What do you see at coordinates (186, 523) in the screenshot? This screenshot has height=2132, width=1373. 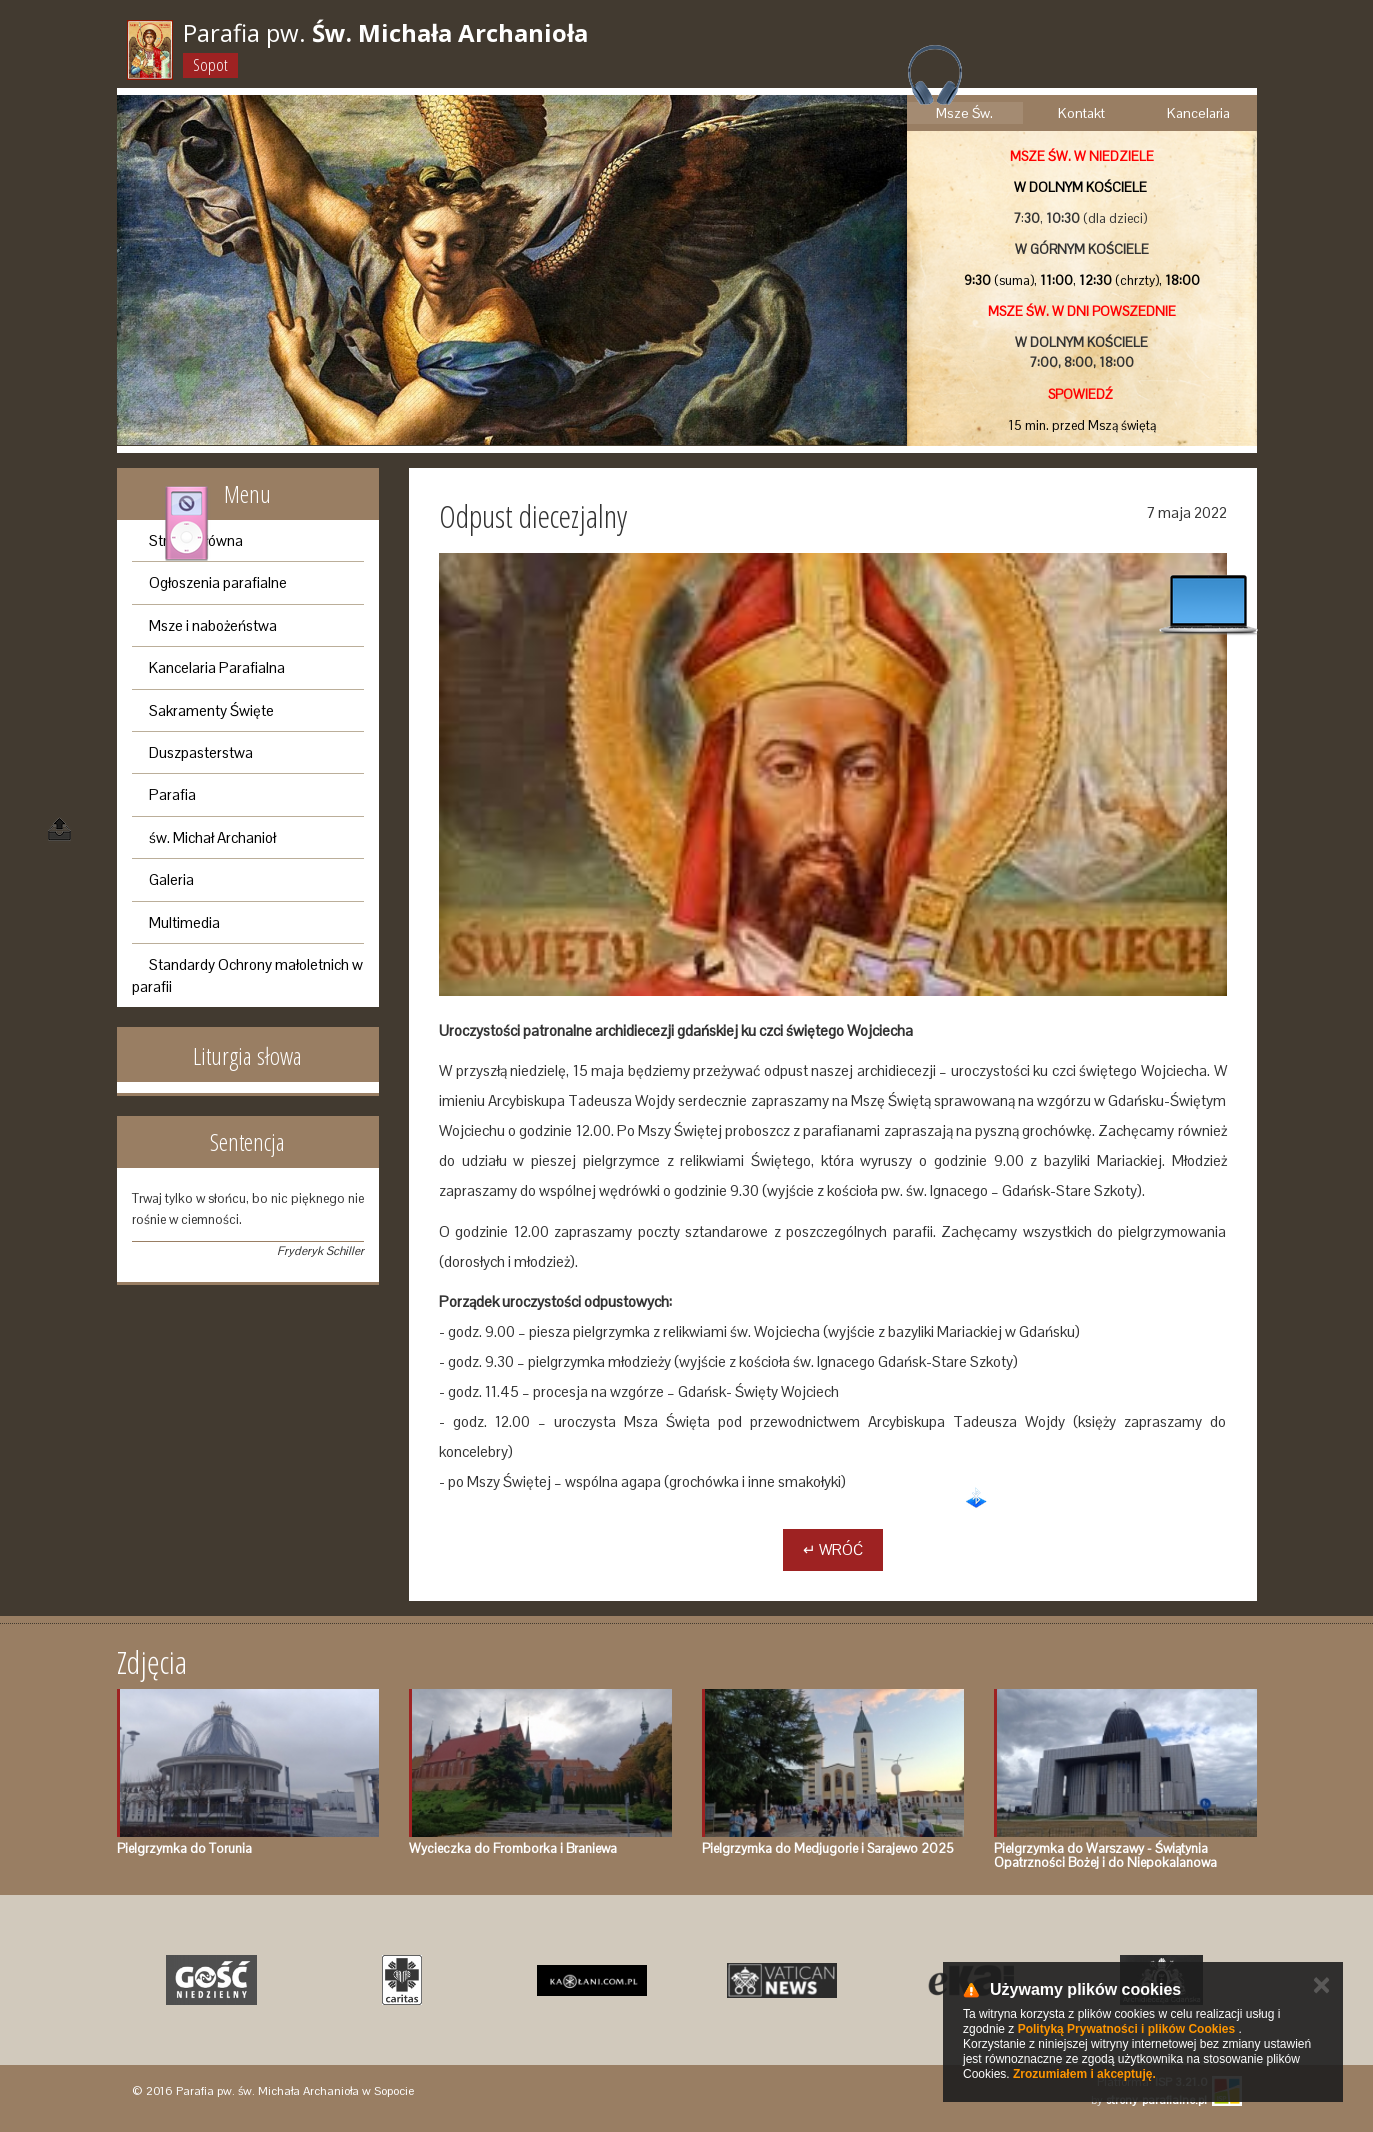 I see `iPod mini device in pink color` at bounding box center [186, 523].